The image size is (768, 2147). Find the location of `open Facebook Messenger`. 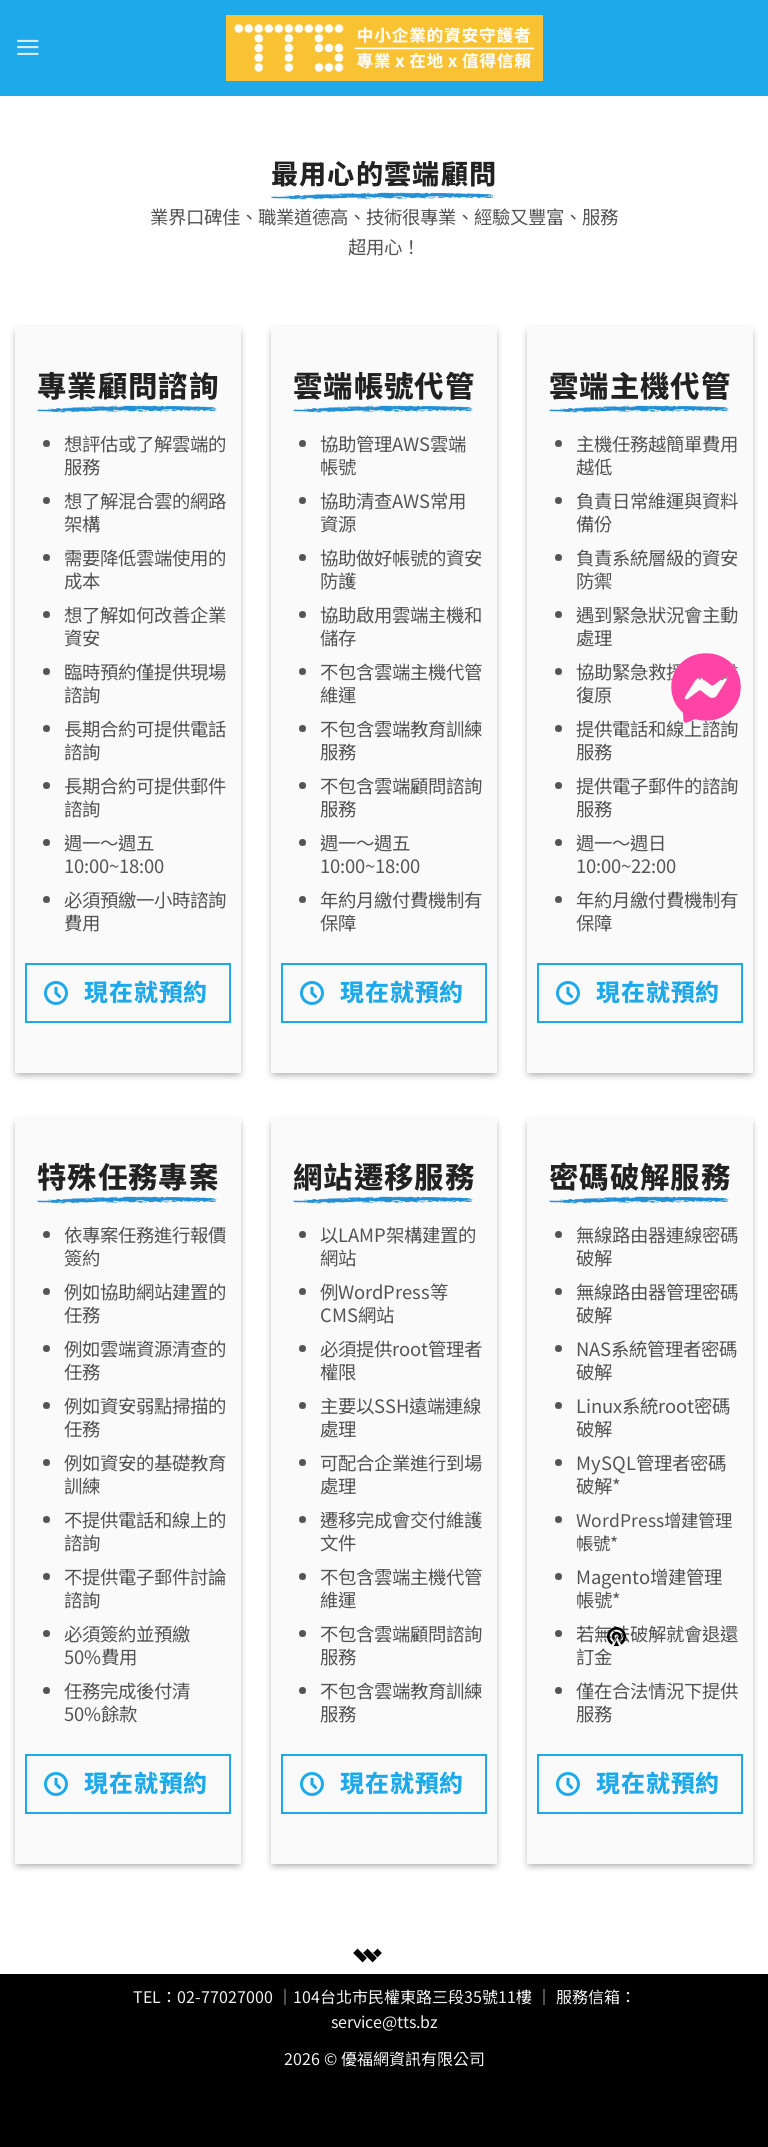

open Facebook Messenger is located at coordinates (706, 688).